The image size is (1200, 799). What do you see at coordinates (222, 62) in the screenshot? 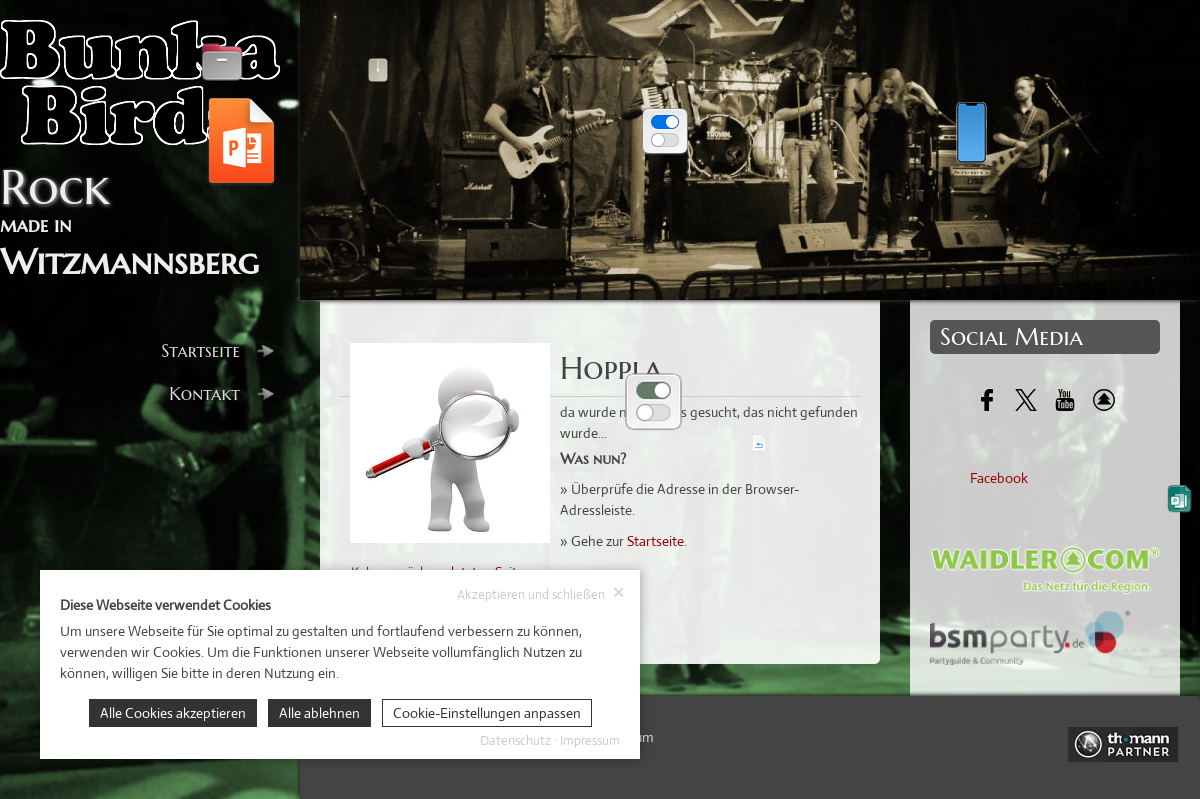
I see `open file manager application` at bounding box center [222, 62].